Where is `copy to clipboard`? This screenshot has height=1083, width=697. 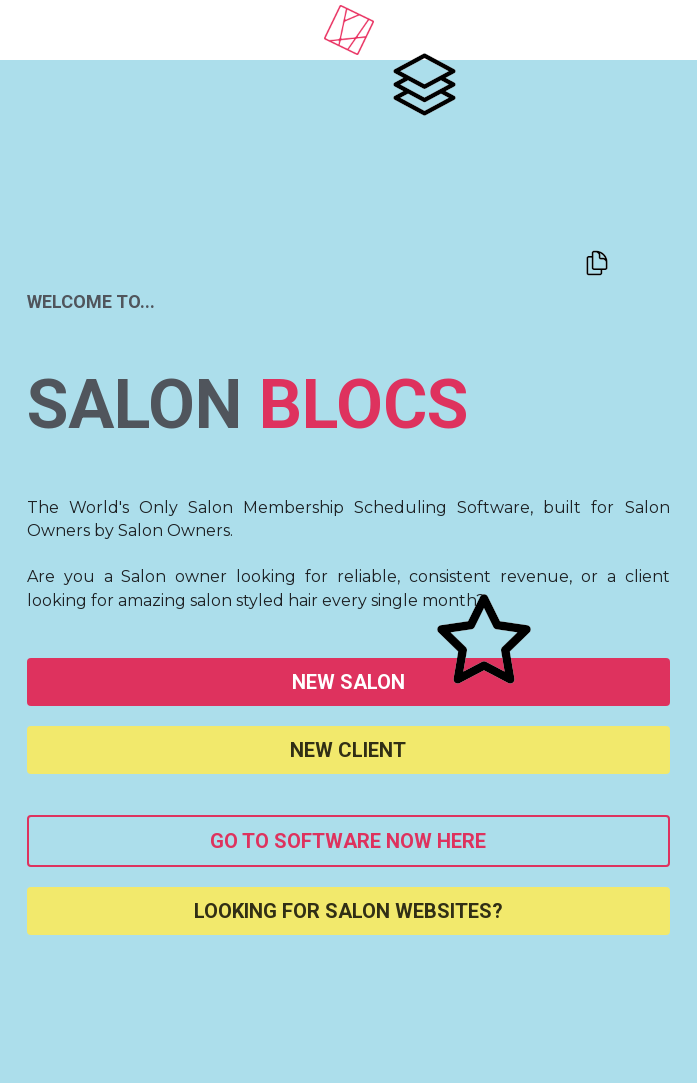
copy to clipboard is located at coordinates (597, 263).